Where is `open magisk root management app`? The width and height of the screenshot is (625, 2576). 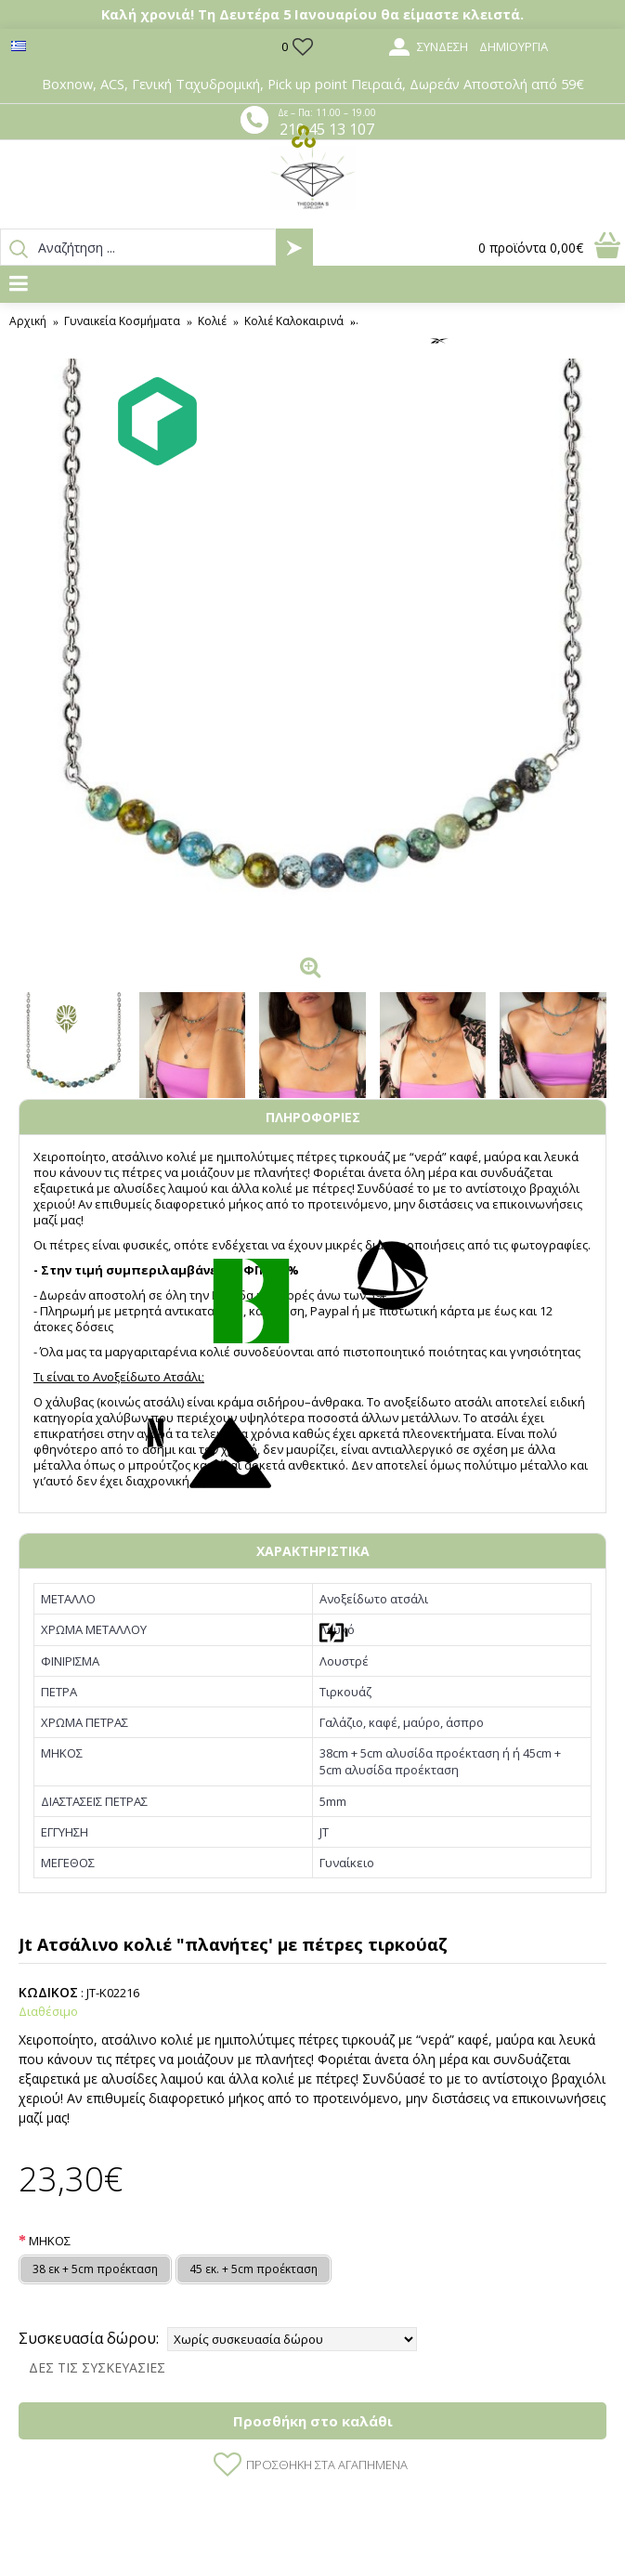
open magisk root management app is located at coordinates (66, 1019).